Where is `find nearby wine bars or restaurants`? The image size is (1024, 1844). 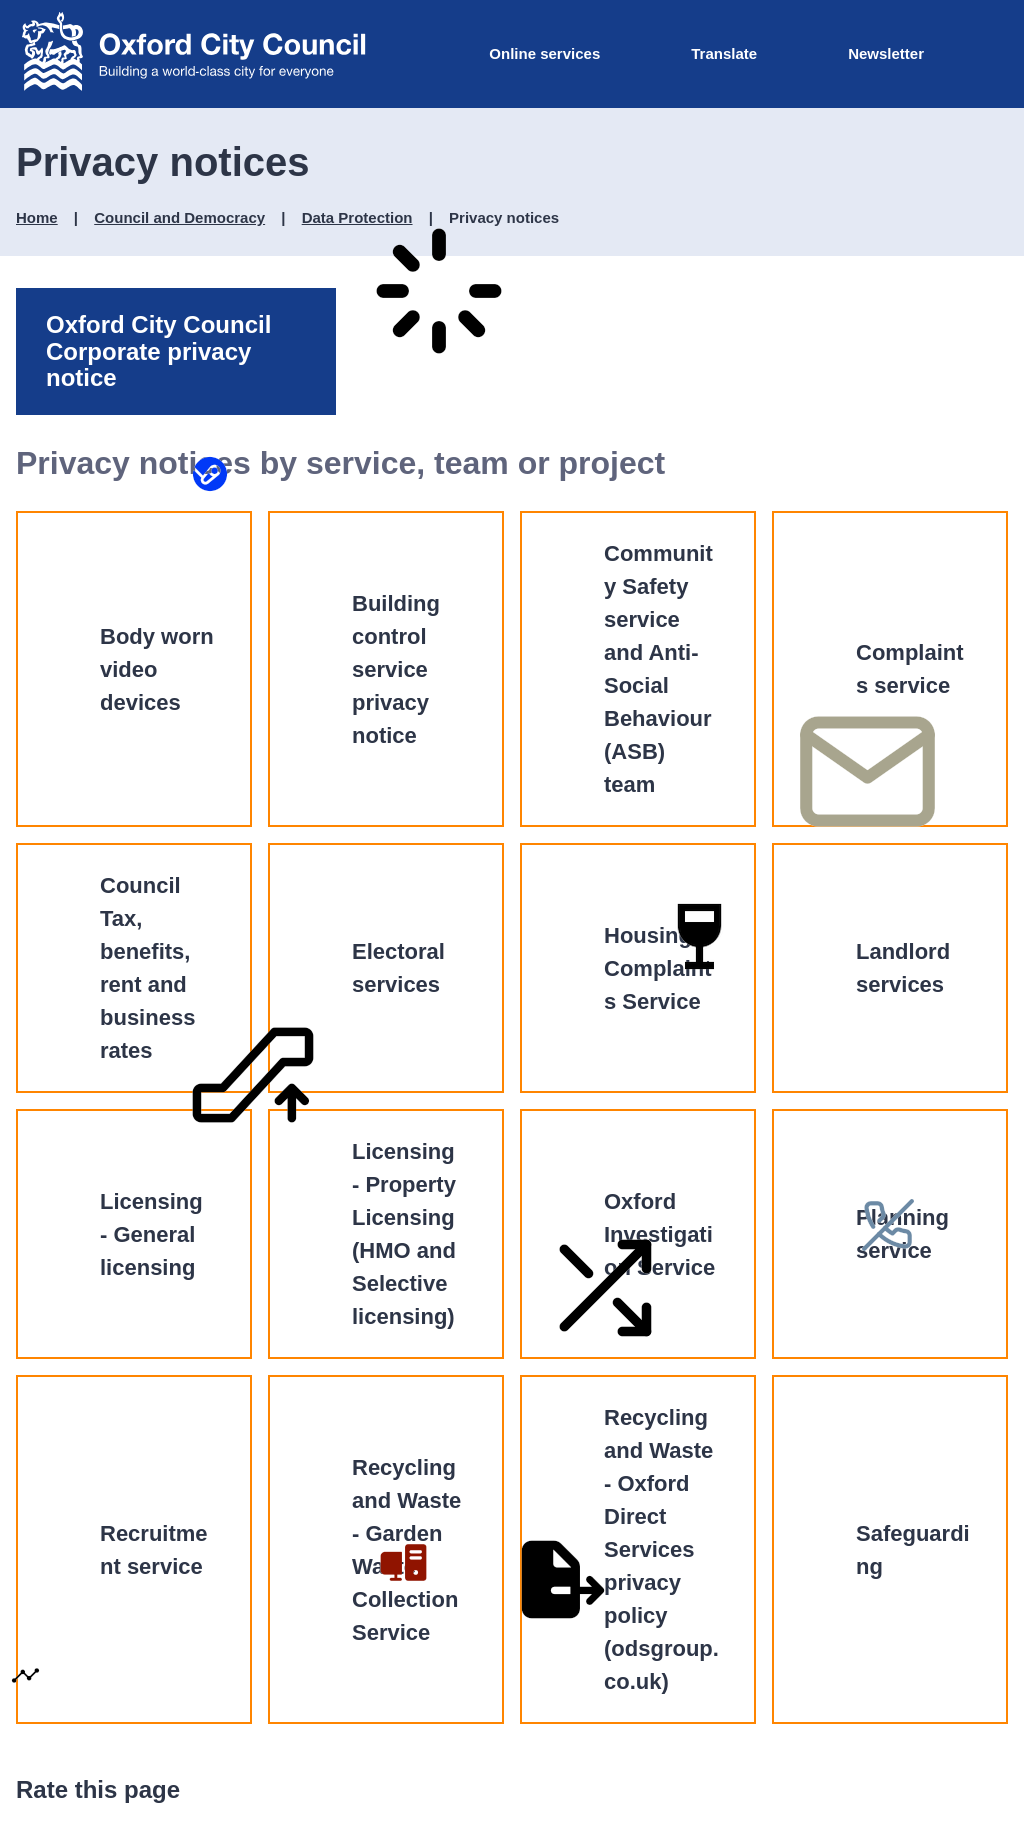
find nearby wine bars or restaurants is located at coordinates (699, 936).